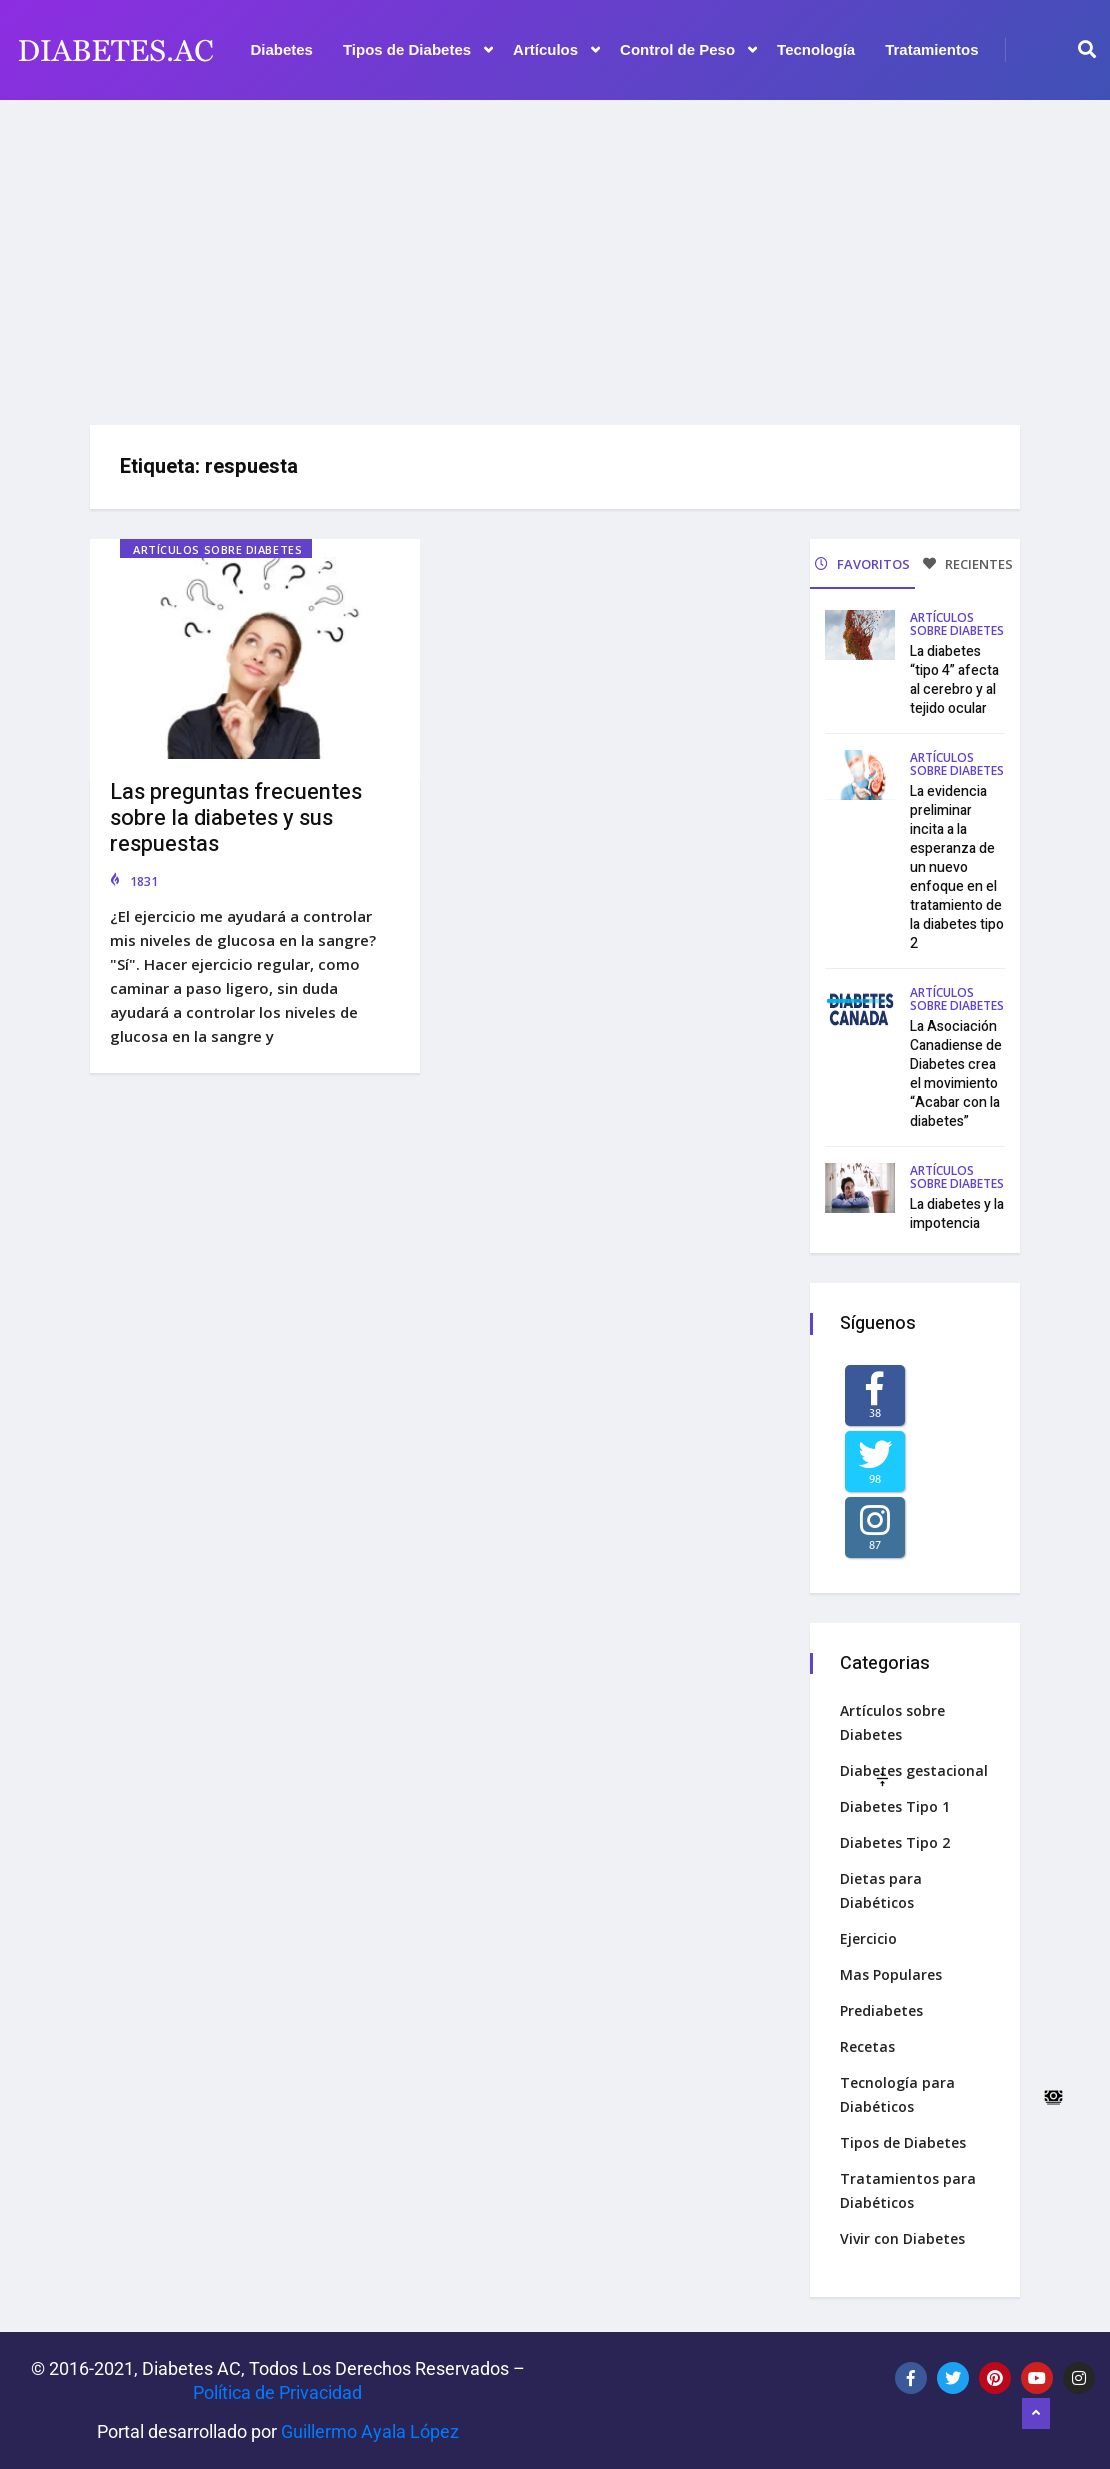 The image size is (1110, 2469). Describe the element at coordinates (1053, 2097) in the screenshot. I see `view your cash balance` at that location.